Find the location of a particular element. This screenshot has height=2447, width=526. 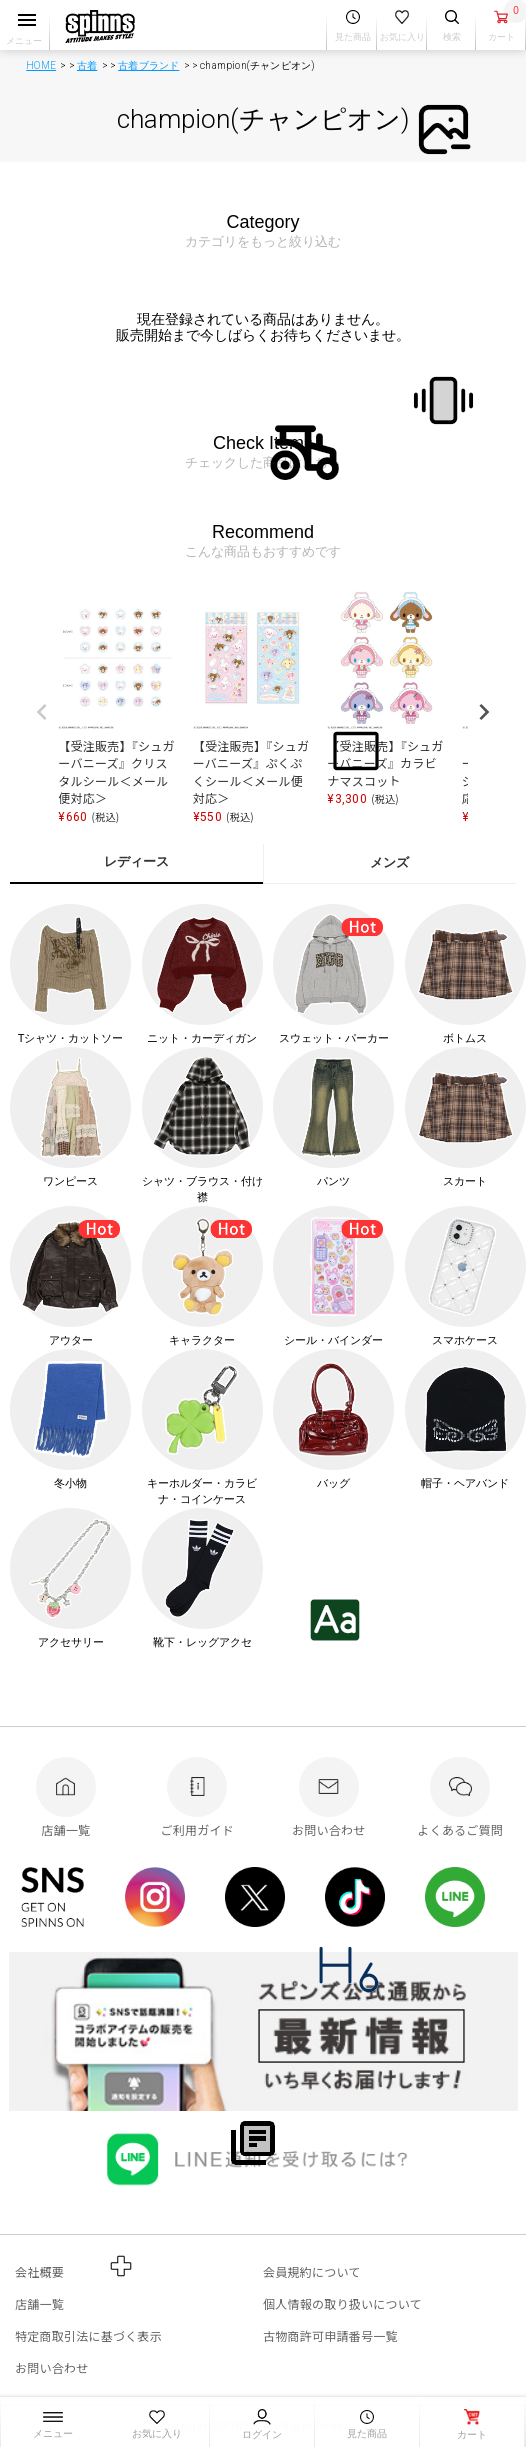

remove a photo from your collection is located at coordinates (443, 129).